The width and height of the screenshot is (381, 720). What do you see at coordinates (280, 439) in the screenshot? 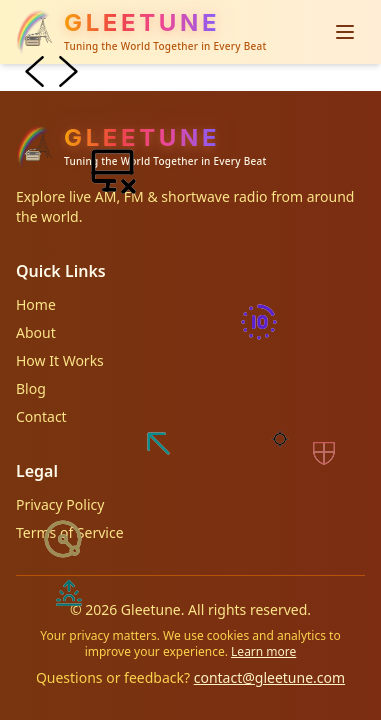
I see `find my current location` at bounding box center [280, 439].